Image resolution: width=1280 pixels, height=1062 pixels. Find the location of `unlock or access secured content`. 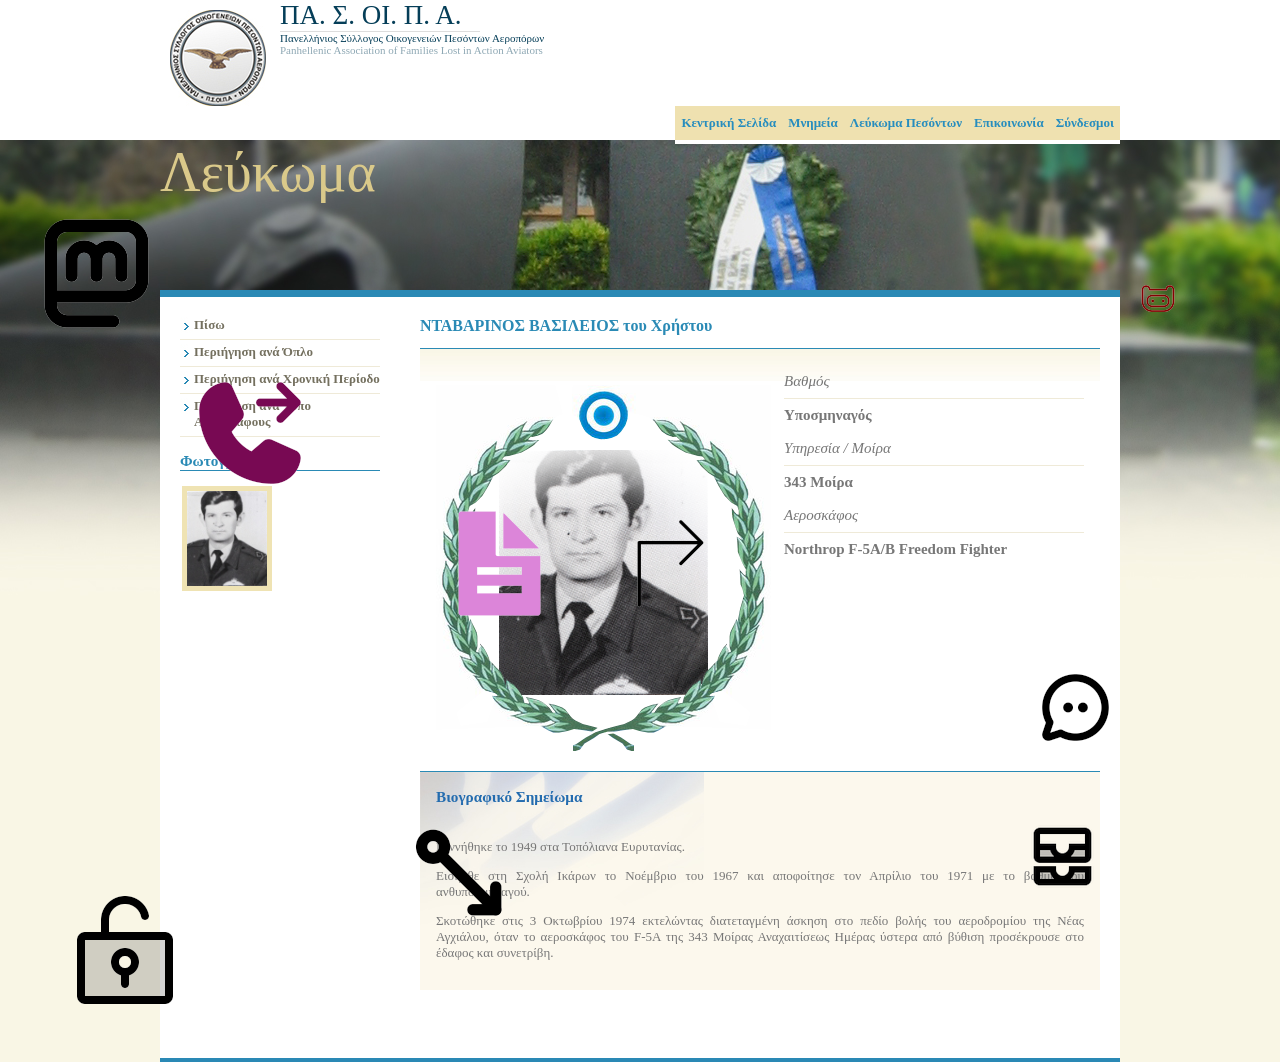

unlock or access secured content is located at coordinates (125, 956).